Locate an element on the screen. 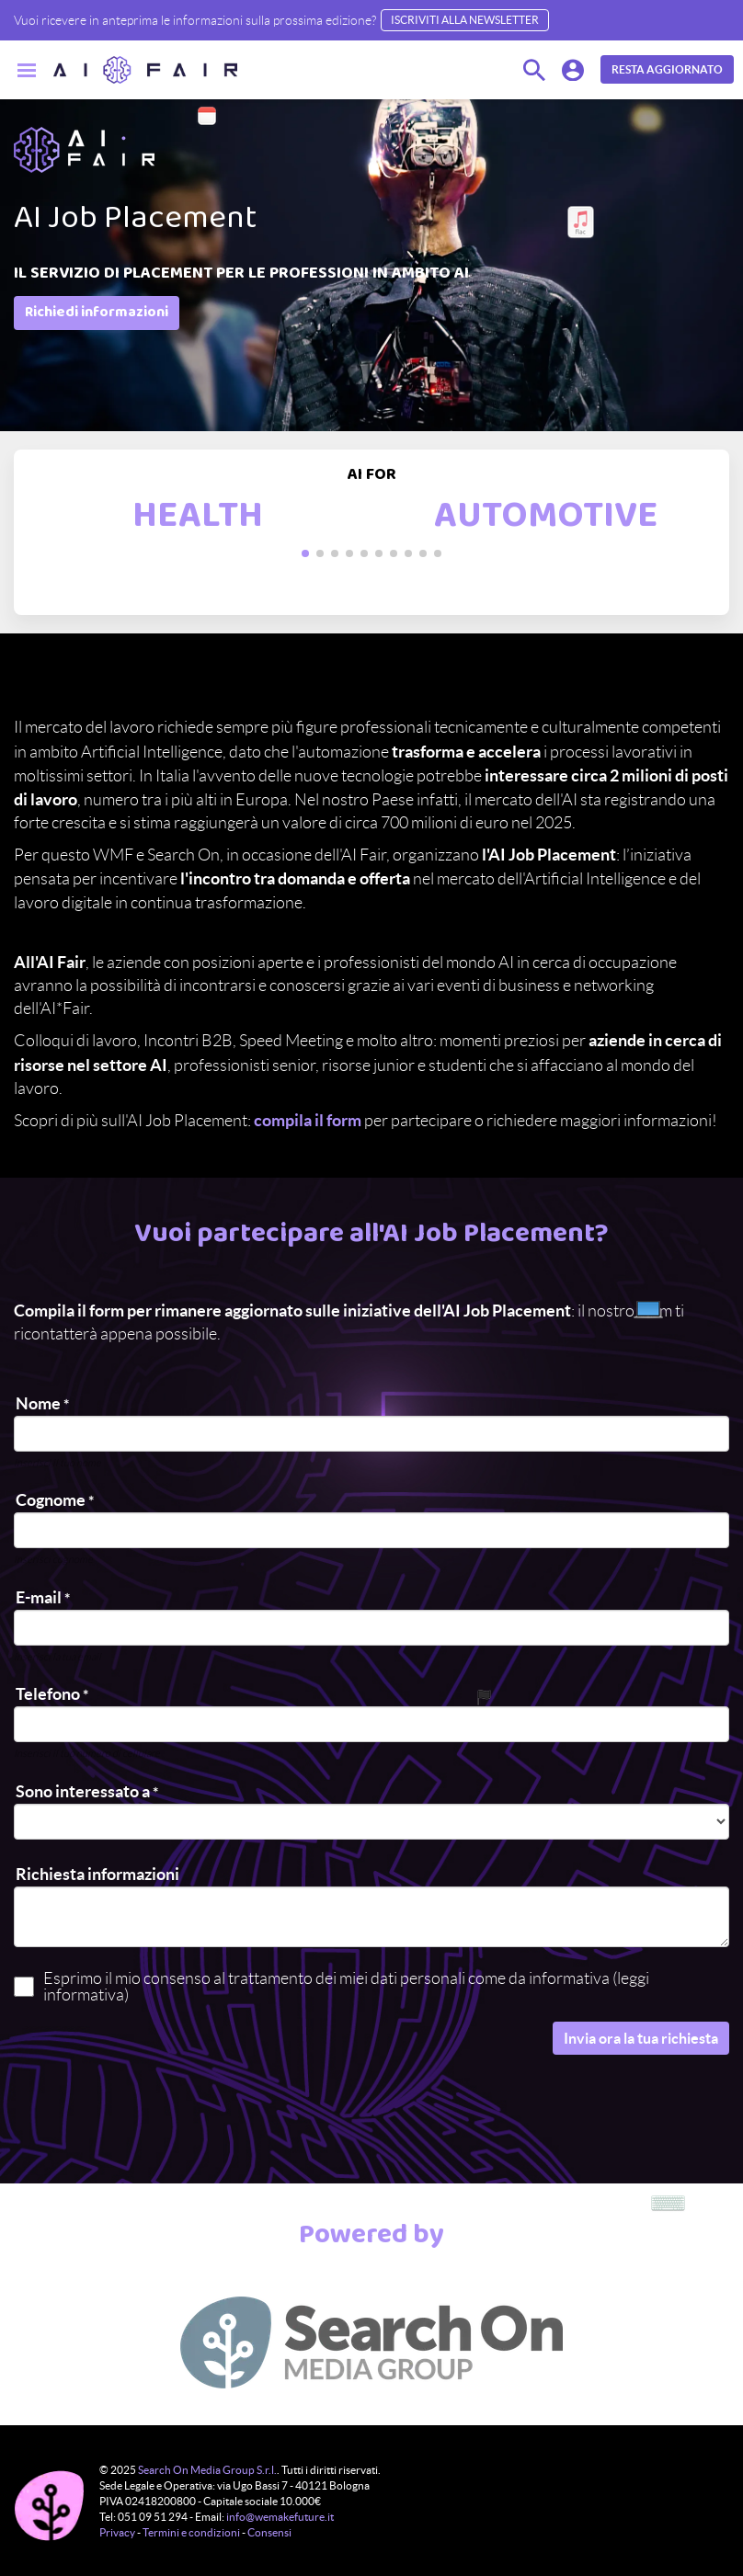 Image resolution: width=743 pixels, height=2576 pixels. empty calendar placeholder icon is located at coordinates (207, 116).